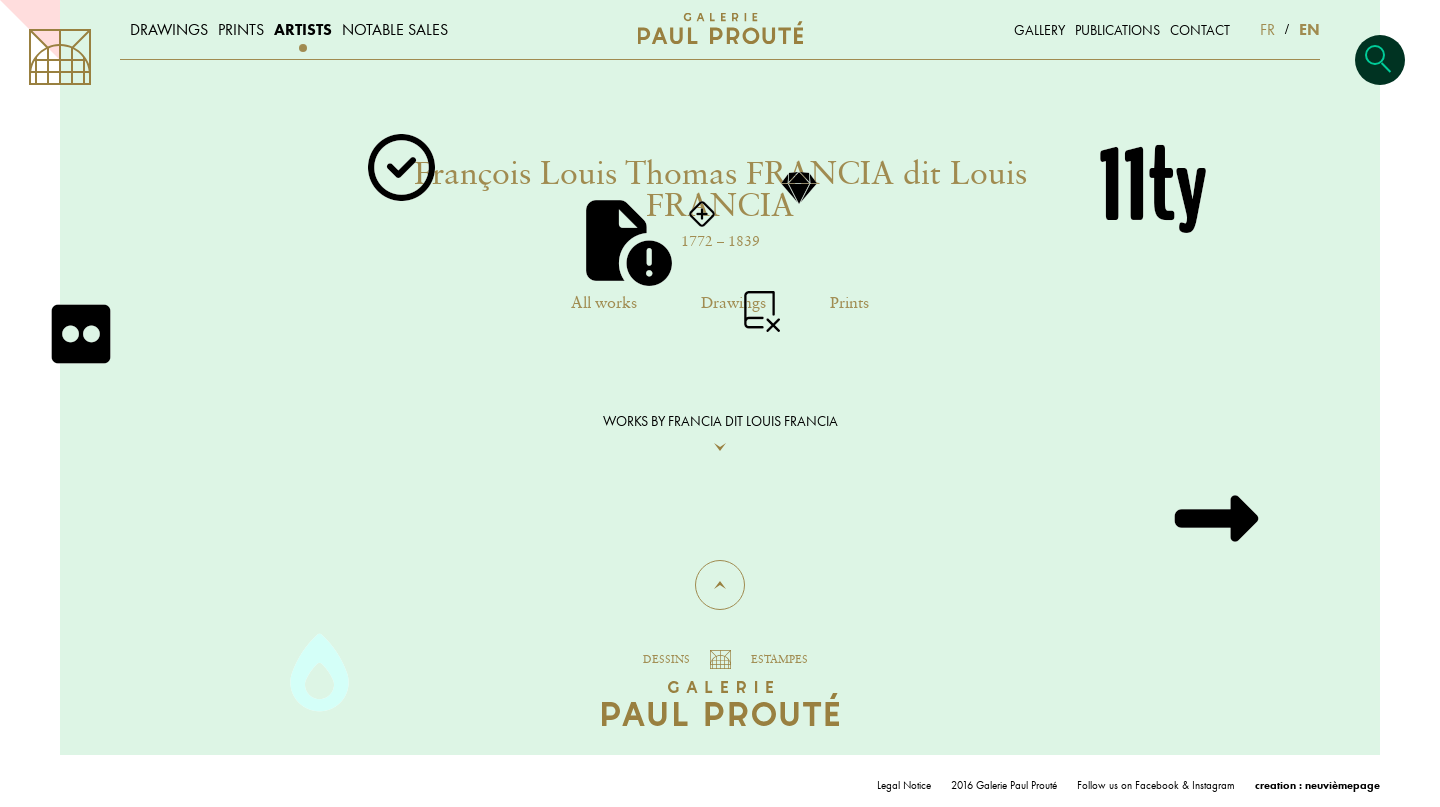  Describe the element at coordinates (1153, 183) in the screenshot. I see `Eleventy static site generator logo` at that location.